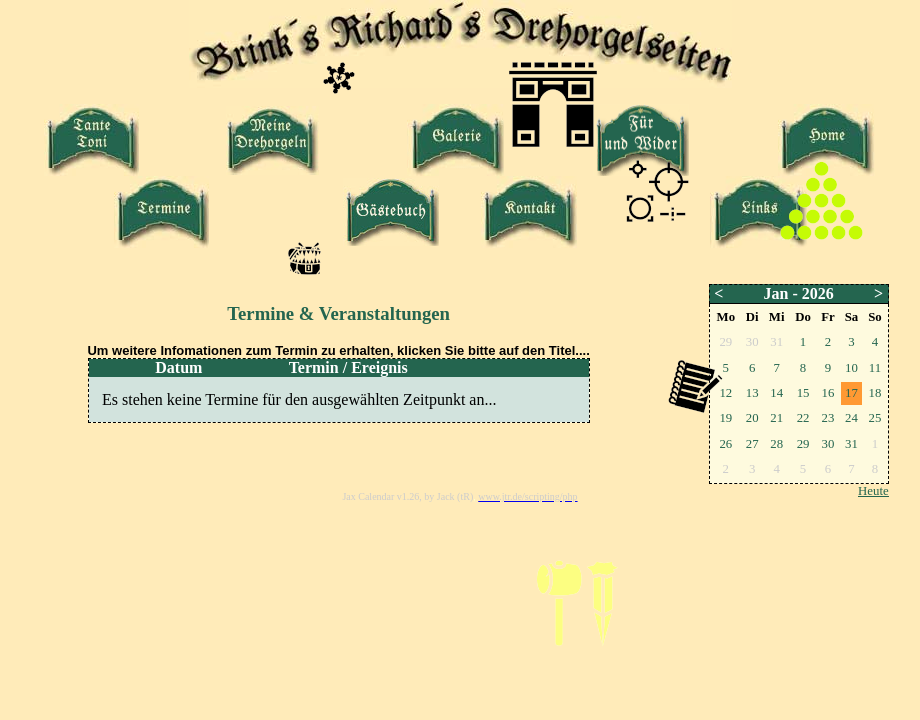 This screenshot has width=920, height=720. Describe the element at coordinates (304, 258) in the screenshot. I see `a trapped or dangerous treasure chest in a game` at that location.